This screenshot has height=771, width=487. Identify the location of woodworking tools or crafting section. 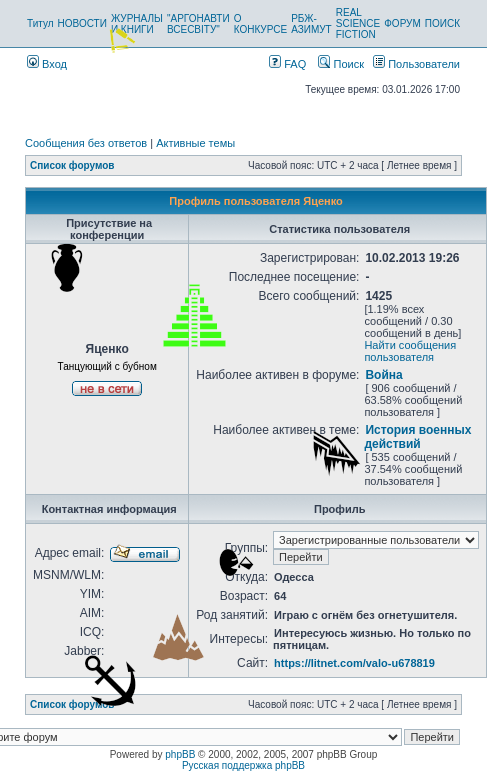
(122, 40).